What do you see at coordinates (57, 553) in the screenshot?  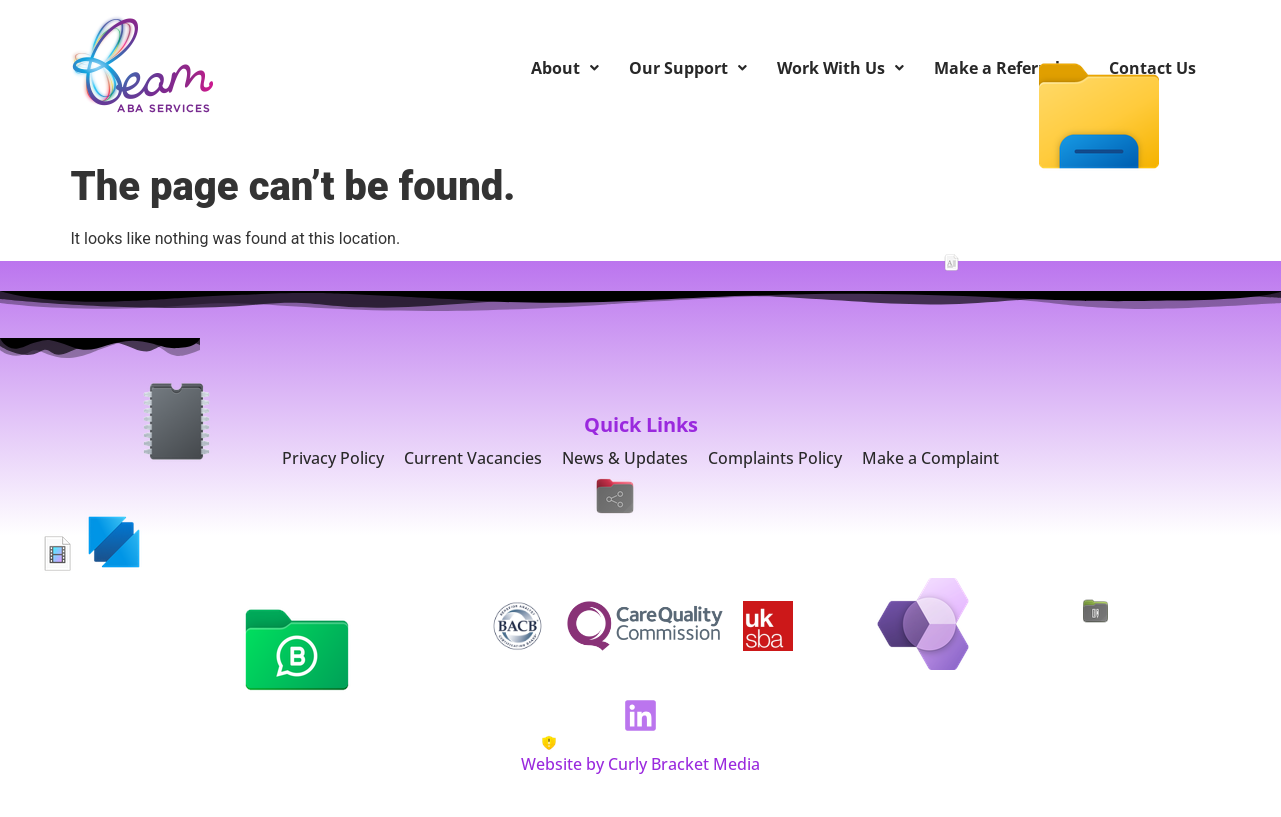 I see `open a video file` at bounding box center [57, 553].